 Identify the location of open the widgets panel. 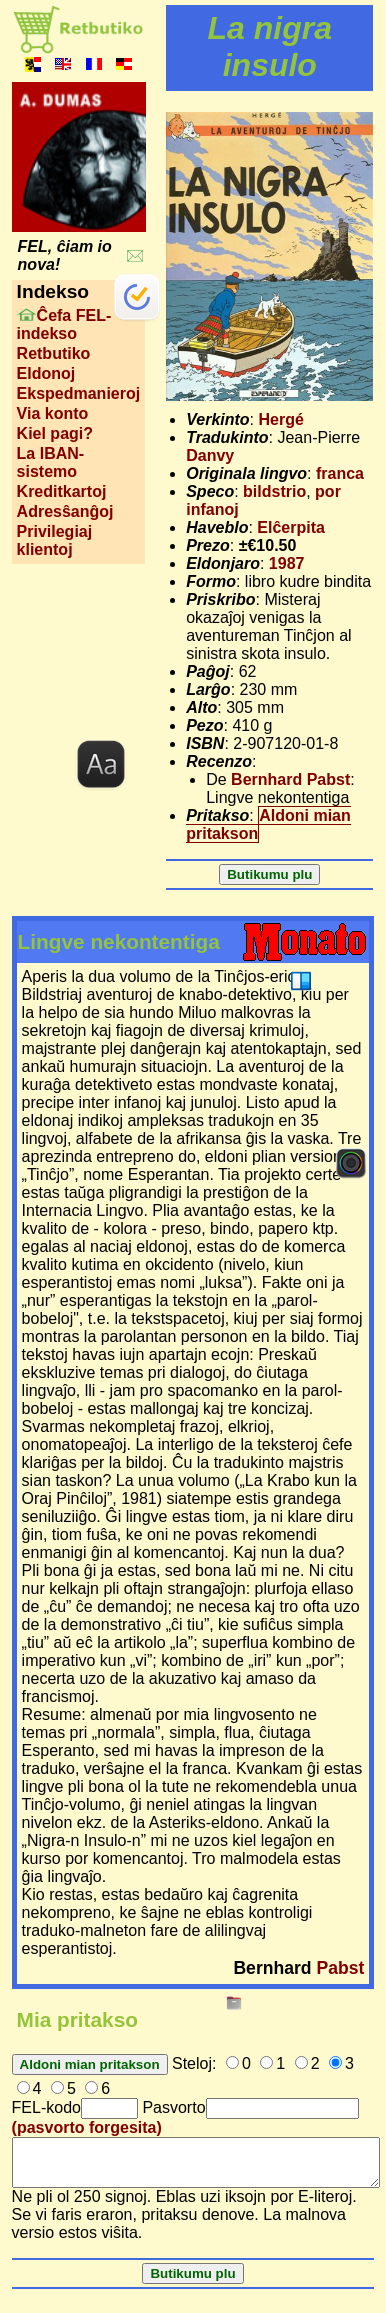
(301, 981).